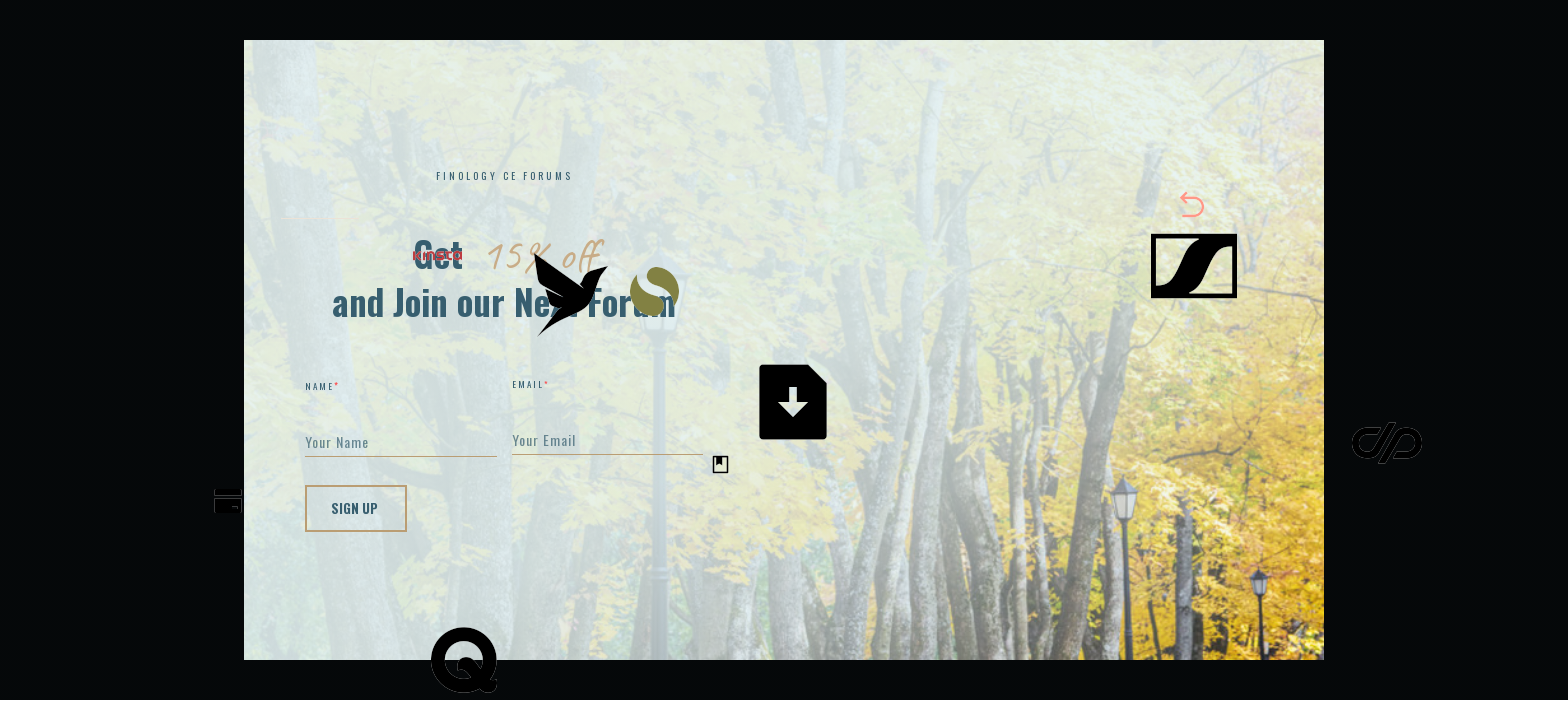 The image size is (1568, 720). I want to click on view bookmarked file, so click(720, 464).